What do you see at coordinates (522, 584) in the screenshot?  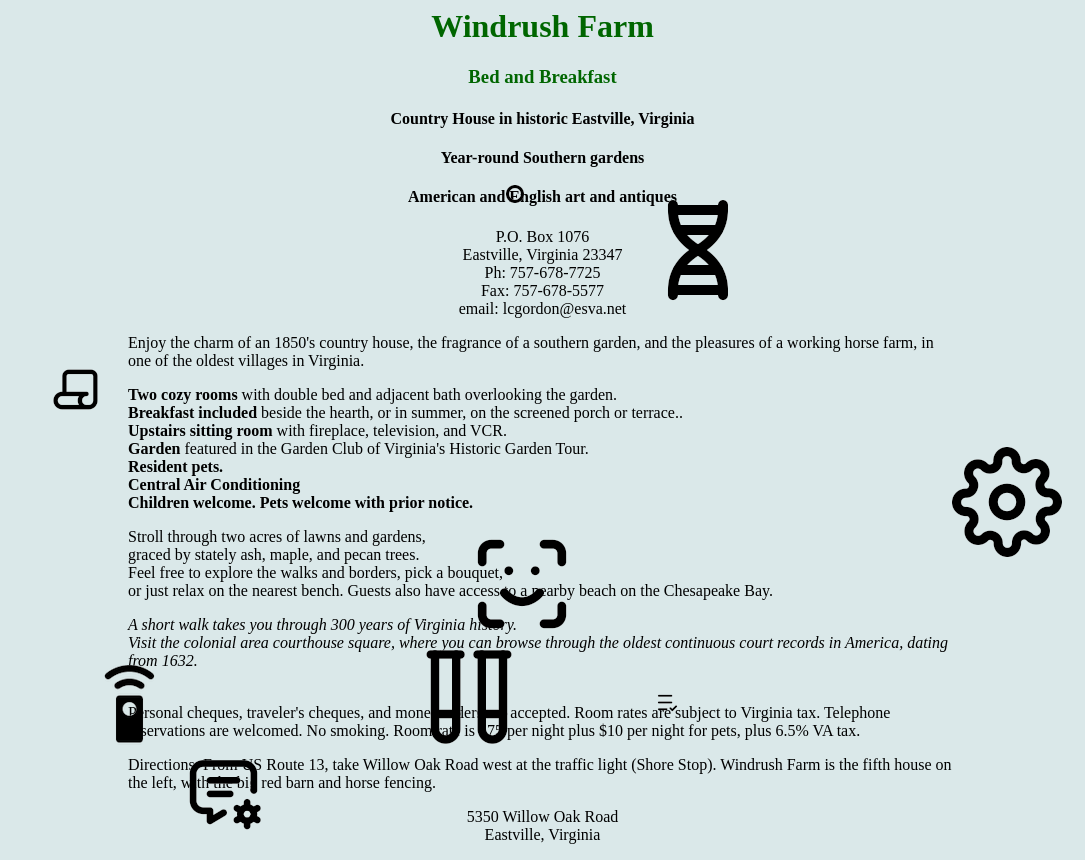 I see `scan your face to unlock` at bounding box center [522, 584].